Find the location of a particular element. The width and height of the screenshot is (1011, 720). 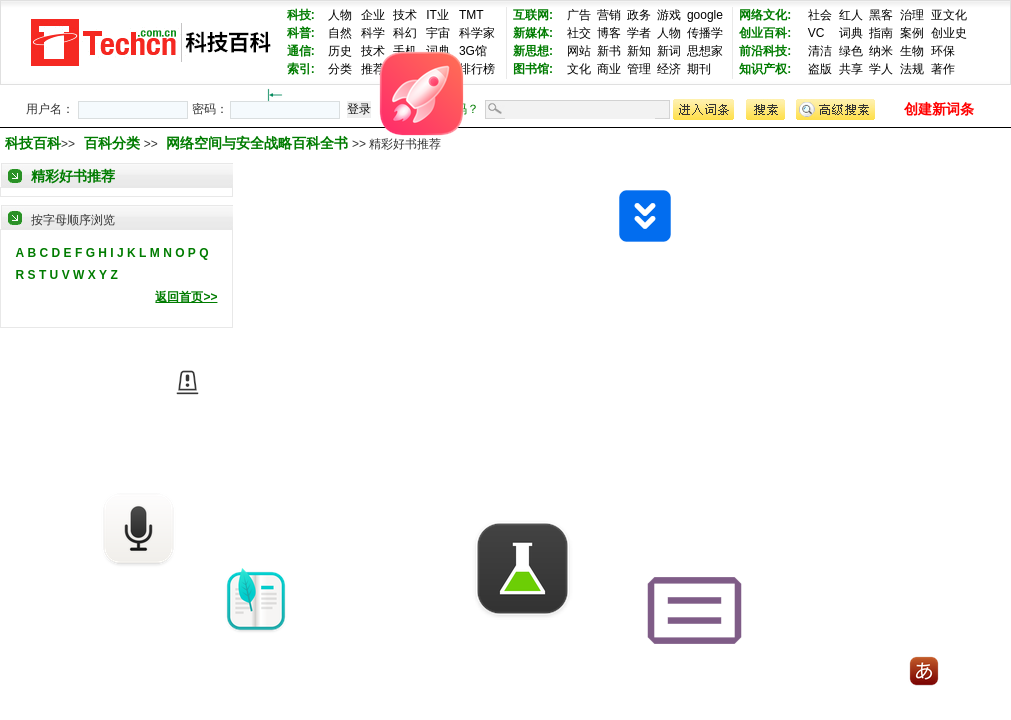

open science or chemistry application is located at coordinates (522, 568).